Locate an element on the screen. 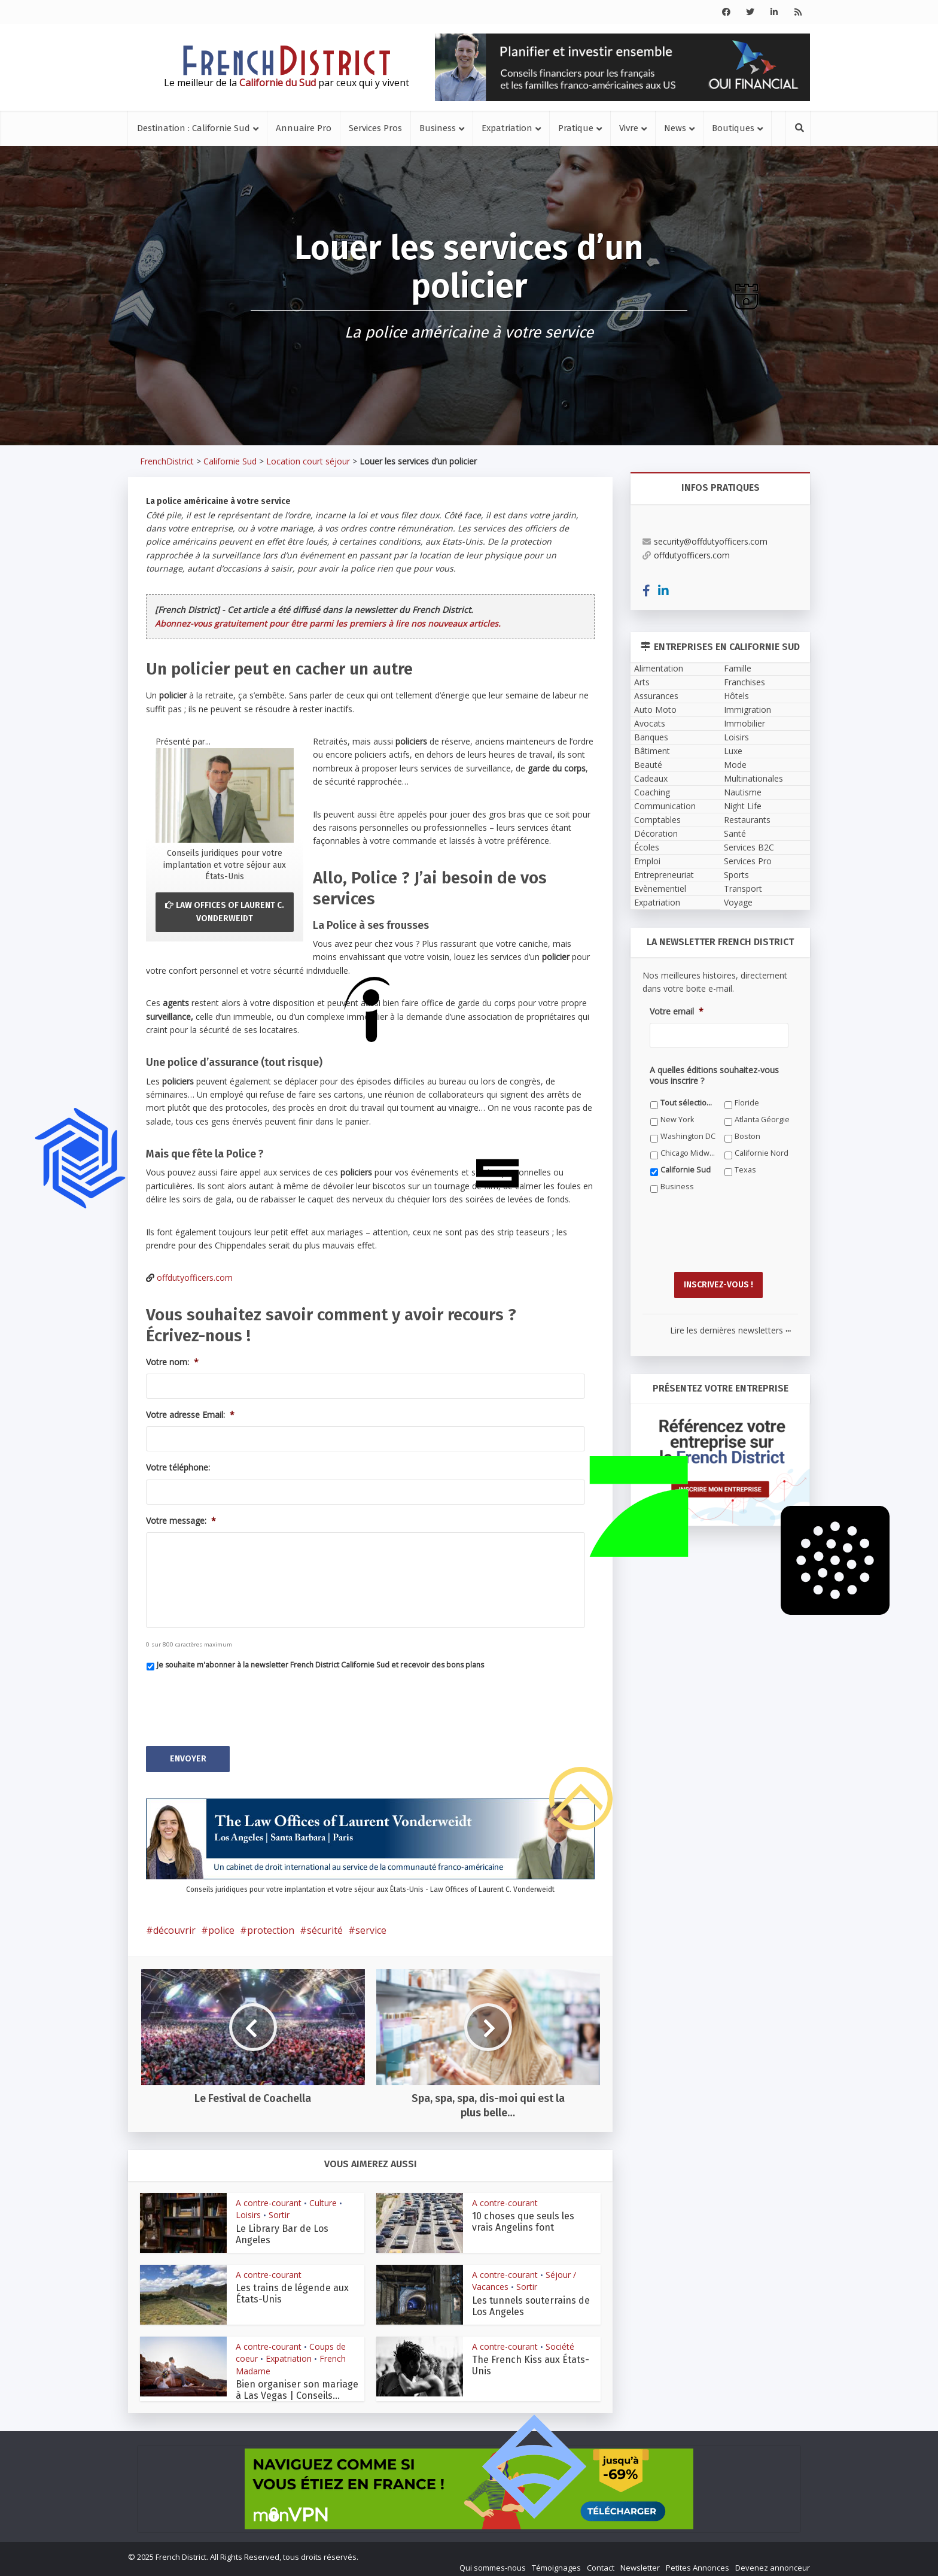 The image size is (938, 2576). ProSieben German TV channel logo is located at coordinates (639, 1506).